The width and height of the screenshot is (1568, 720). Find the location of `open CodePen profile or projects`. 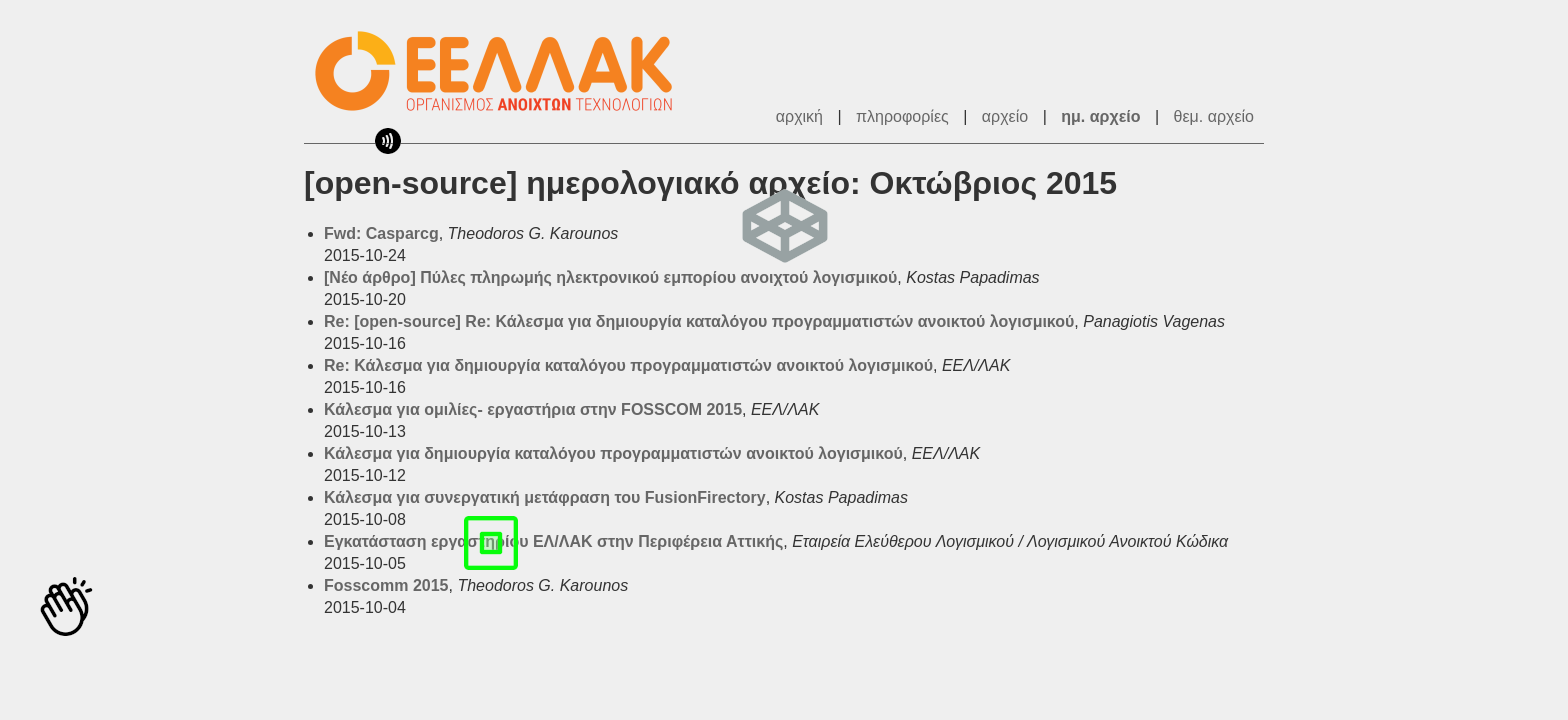

open CodePen profile or projects is located at coordinates (785, 226).